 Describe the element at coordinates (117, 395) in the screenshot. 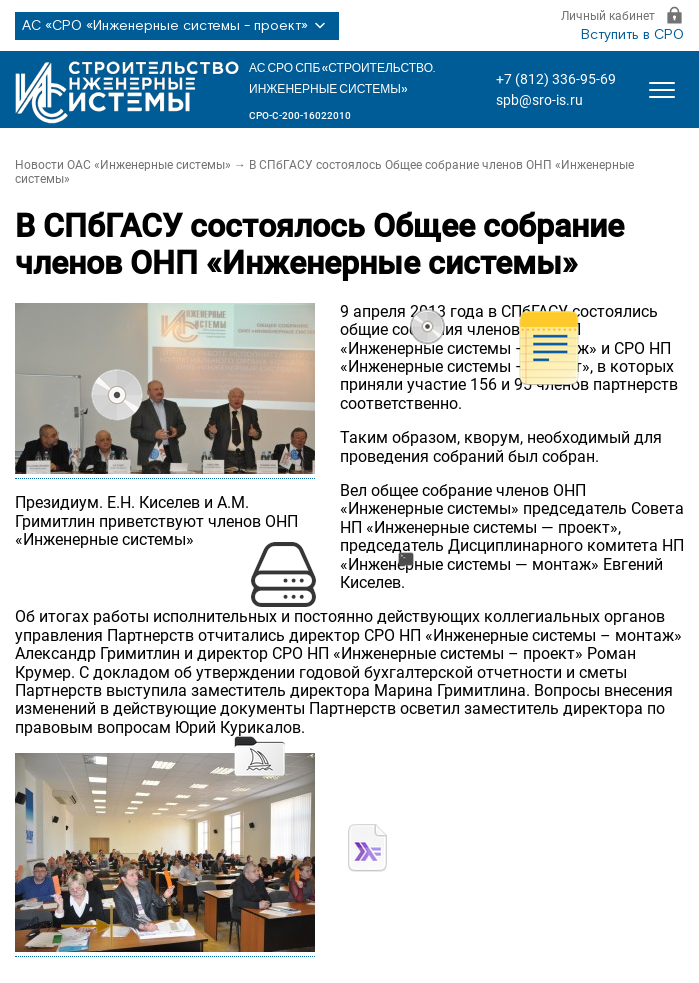

I see `indicates a CD-R or recordable disc media` at that location.